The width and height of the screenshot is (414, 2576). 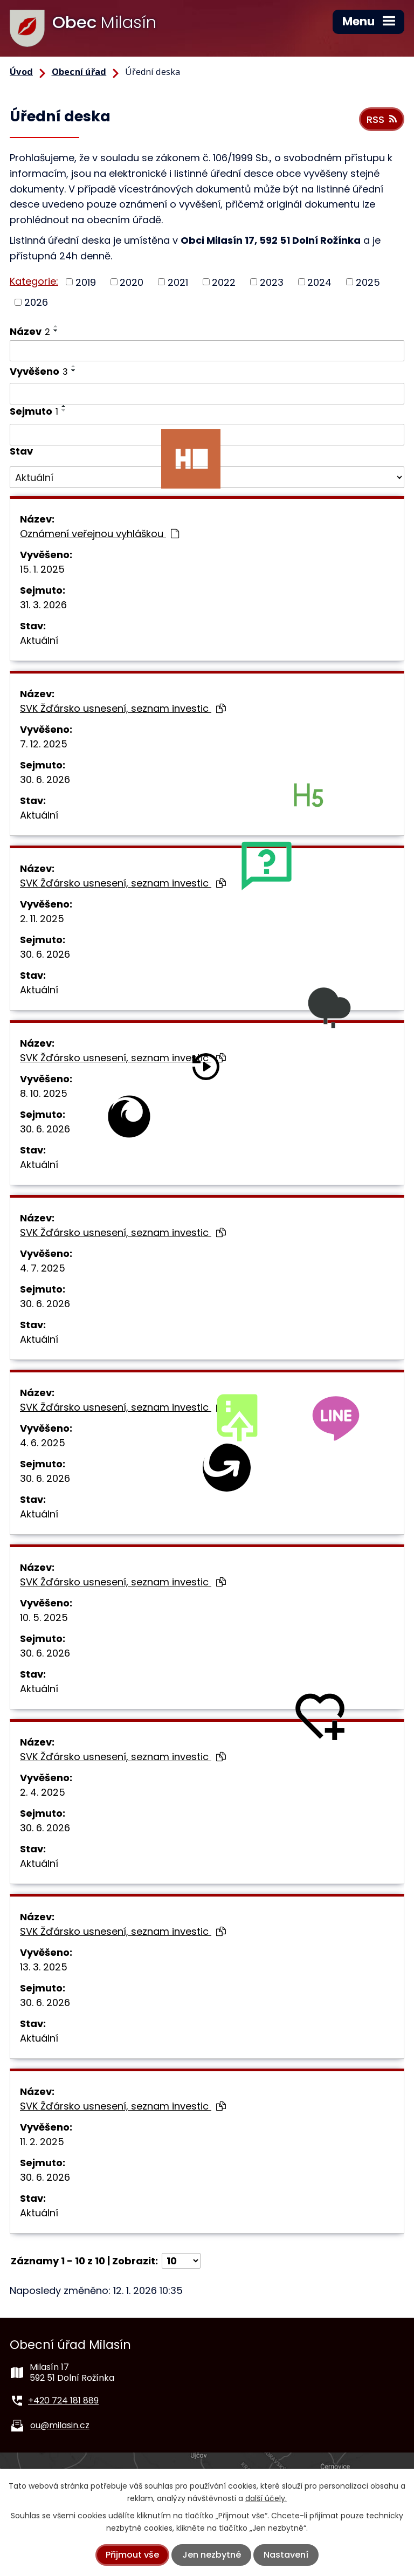 I want to click on open the MoneyGram app, so click(x=226, y=1467).